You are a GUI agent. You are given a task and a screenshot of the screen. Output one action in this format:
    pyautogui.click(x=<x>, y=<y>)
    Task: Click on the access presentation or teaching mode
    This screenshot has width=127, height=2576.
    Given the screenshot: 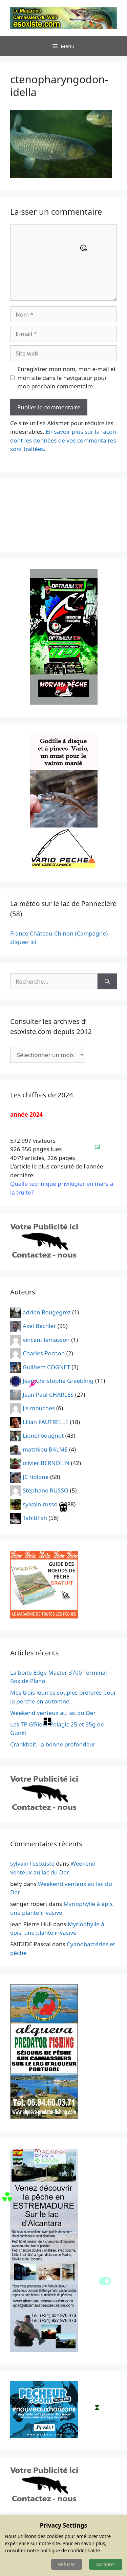 What is the action you would take?
    pyautogui.click(x=97, y=1146)
    